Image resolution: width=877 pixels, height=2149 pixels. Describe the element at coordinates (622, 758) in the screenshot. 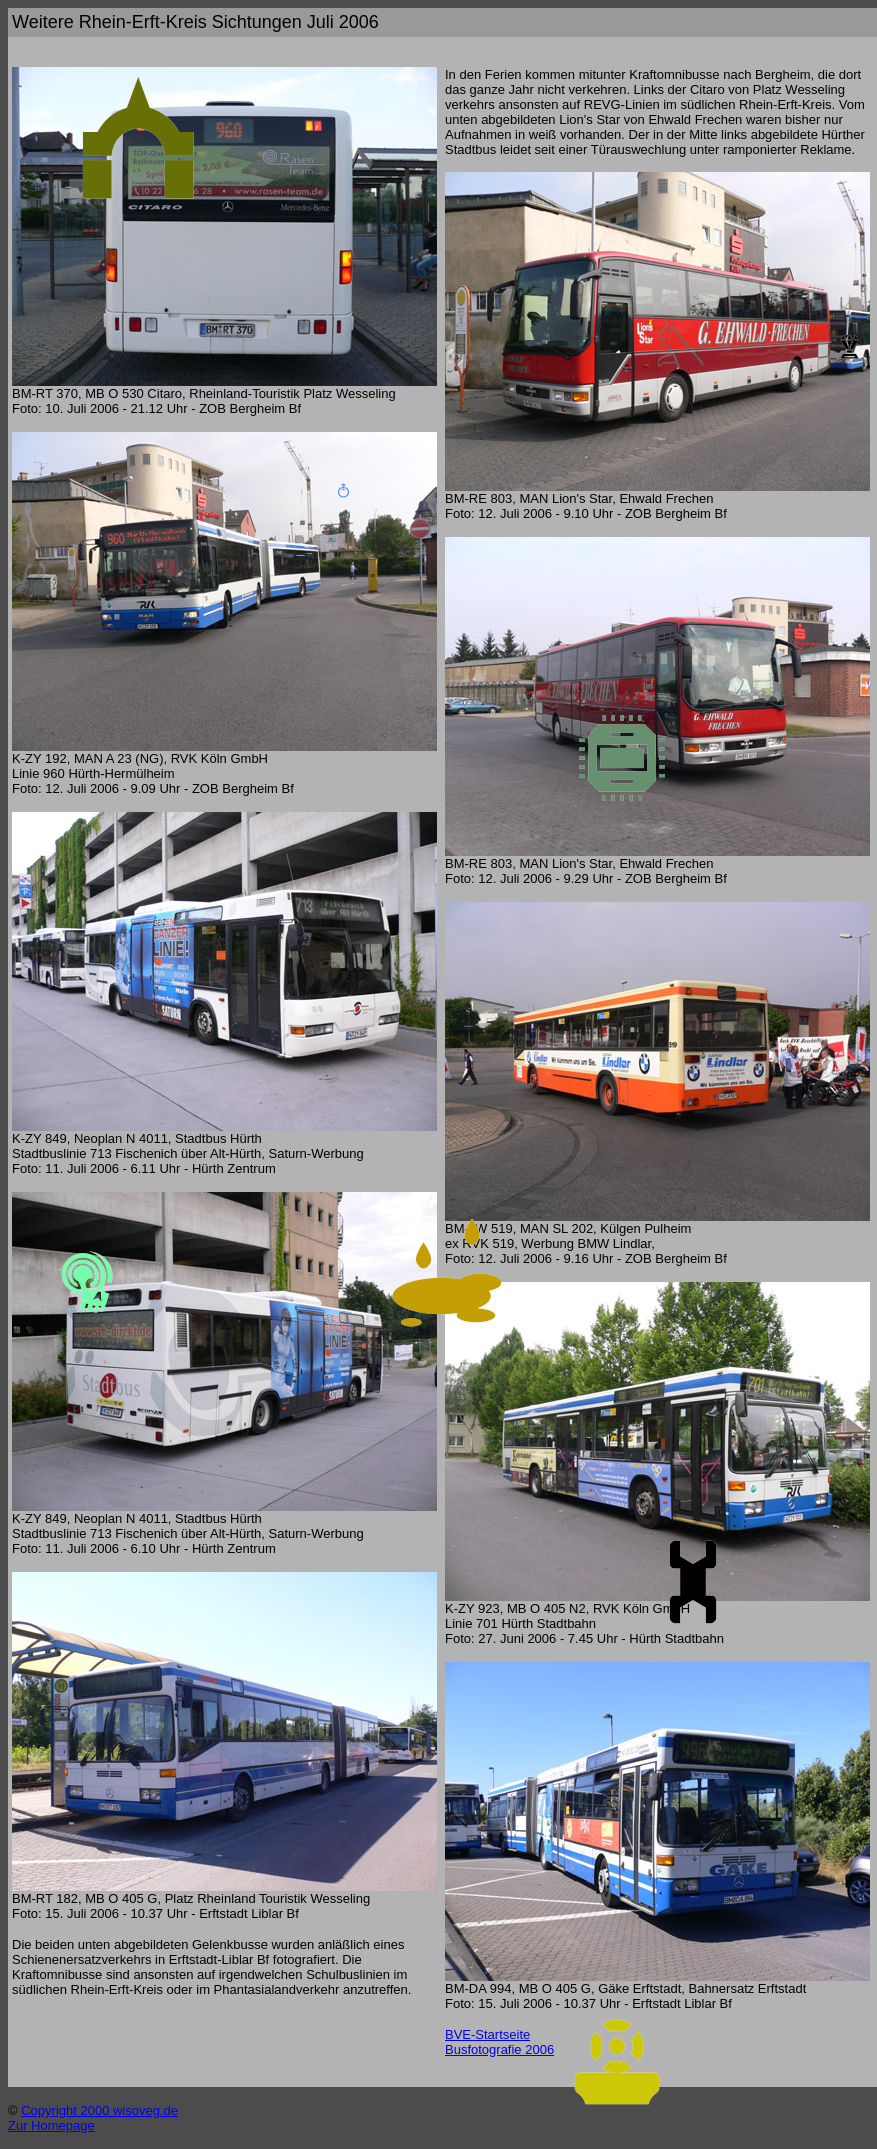

I see `view system performance or CPU usage` at that location.